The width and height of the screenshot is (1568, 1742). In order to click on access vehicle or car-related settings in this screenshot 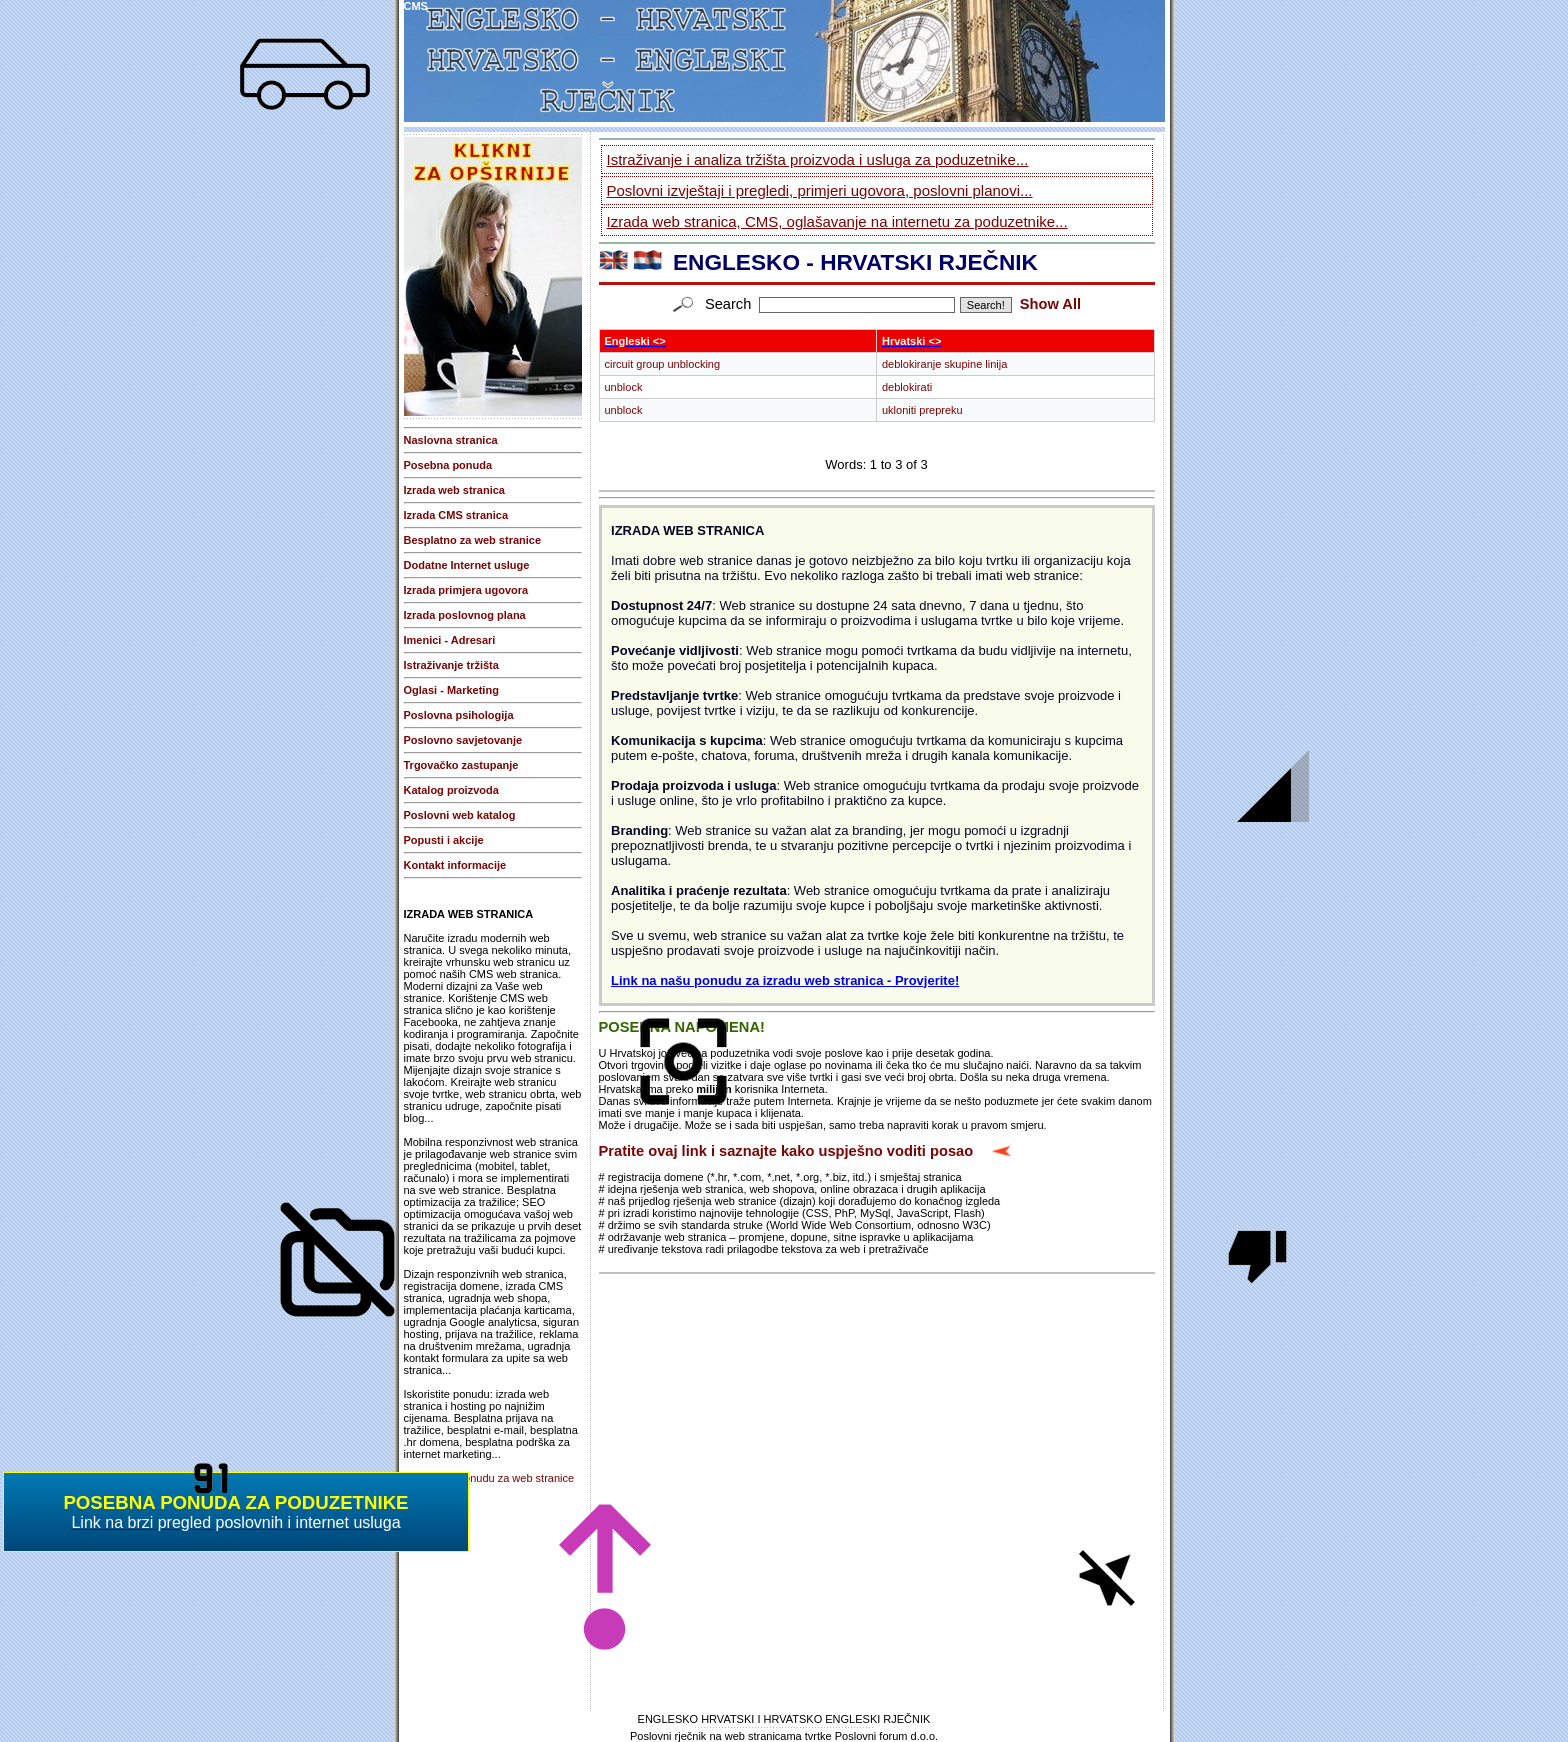, I will do `click(305, 70)`.